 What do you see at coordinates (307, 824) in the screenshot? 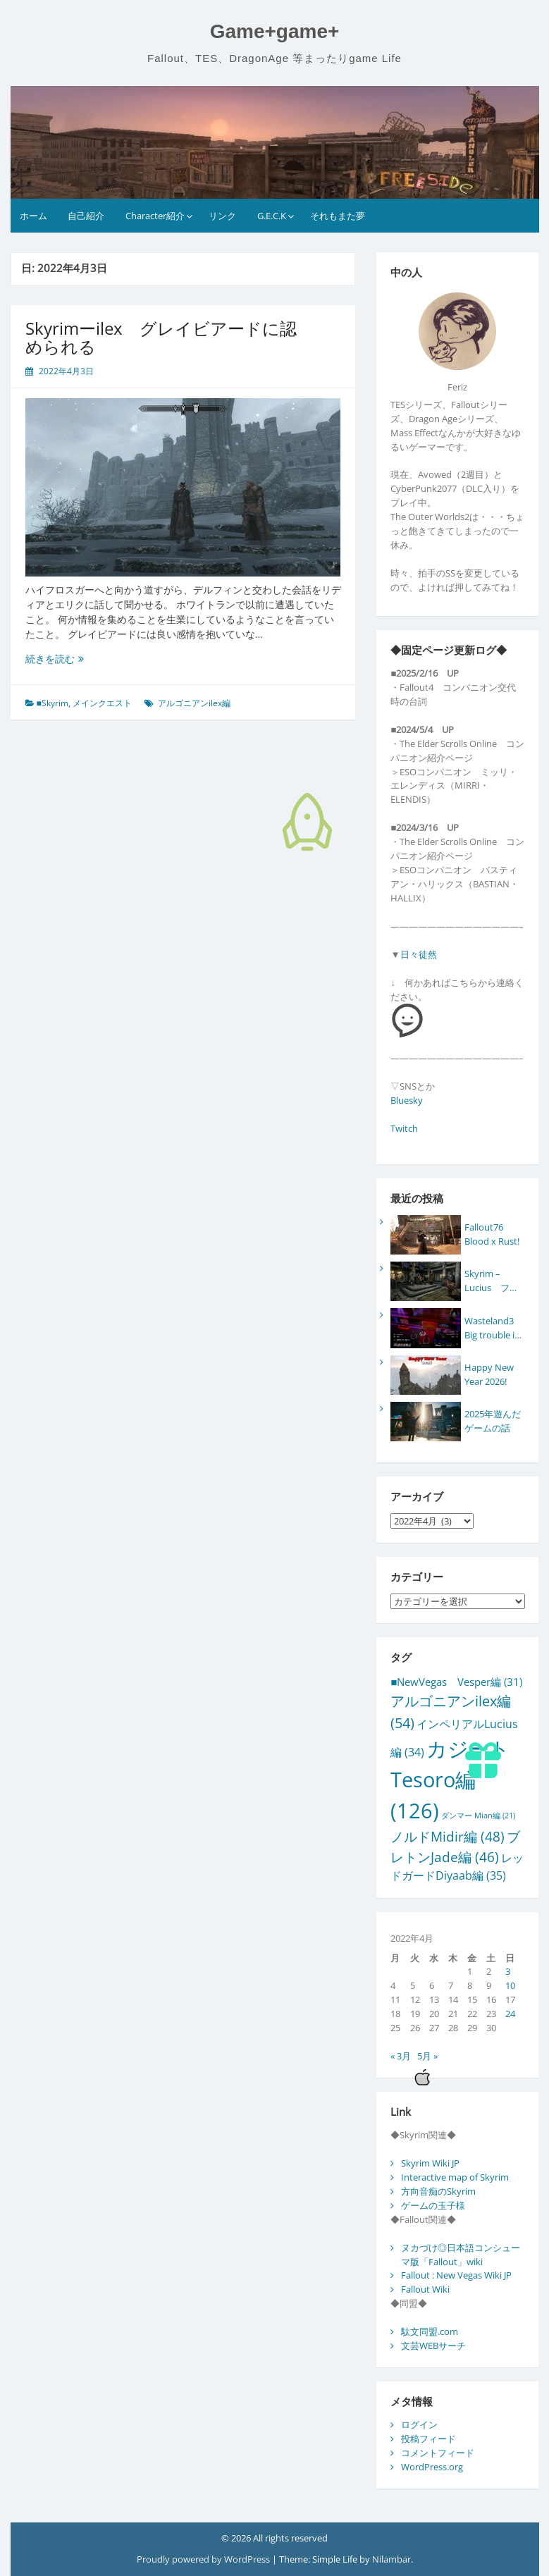
I see `launch or deploy an application` at bounding box center [307, 824].